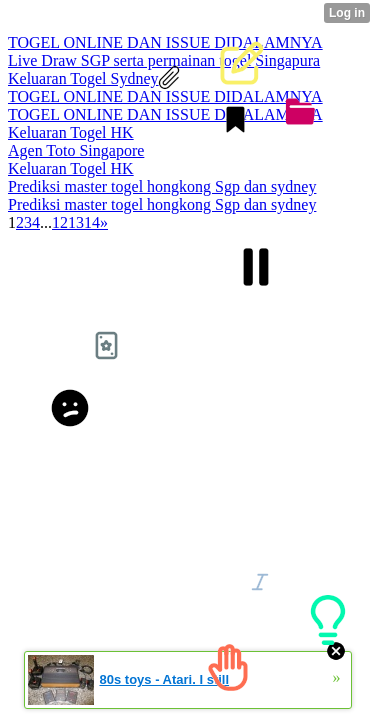 This screenshot has width=375, height=720. I want to click on view tips or suggestions, so click(328, 620).